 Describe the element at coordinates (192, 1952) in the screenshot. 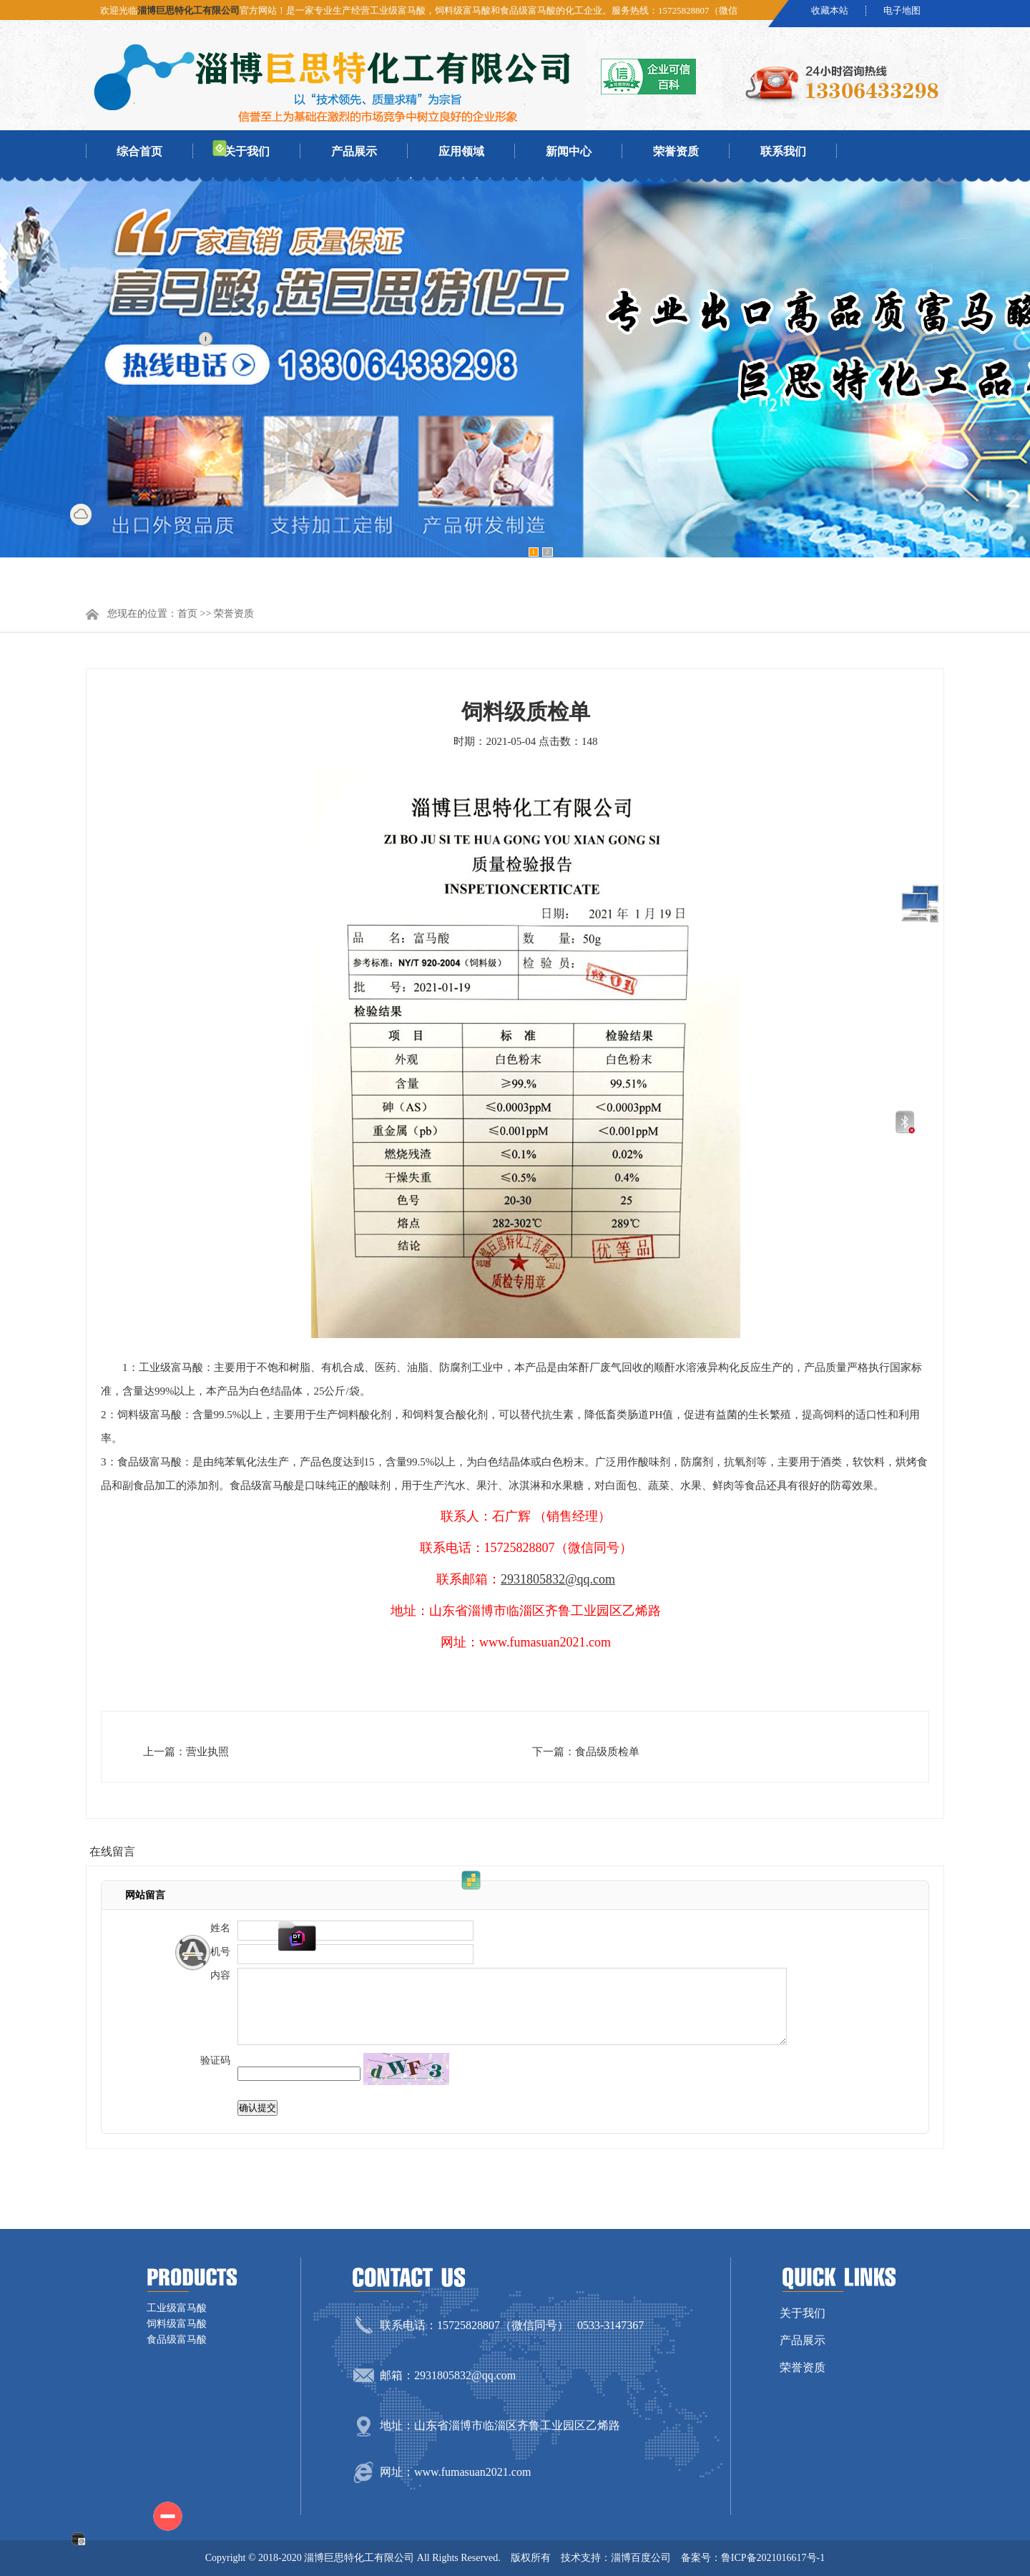

I see `open the software updater application` at that location.